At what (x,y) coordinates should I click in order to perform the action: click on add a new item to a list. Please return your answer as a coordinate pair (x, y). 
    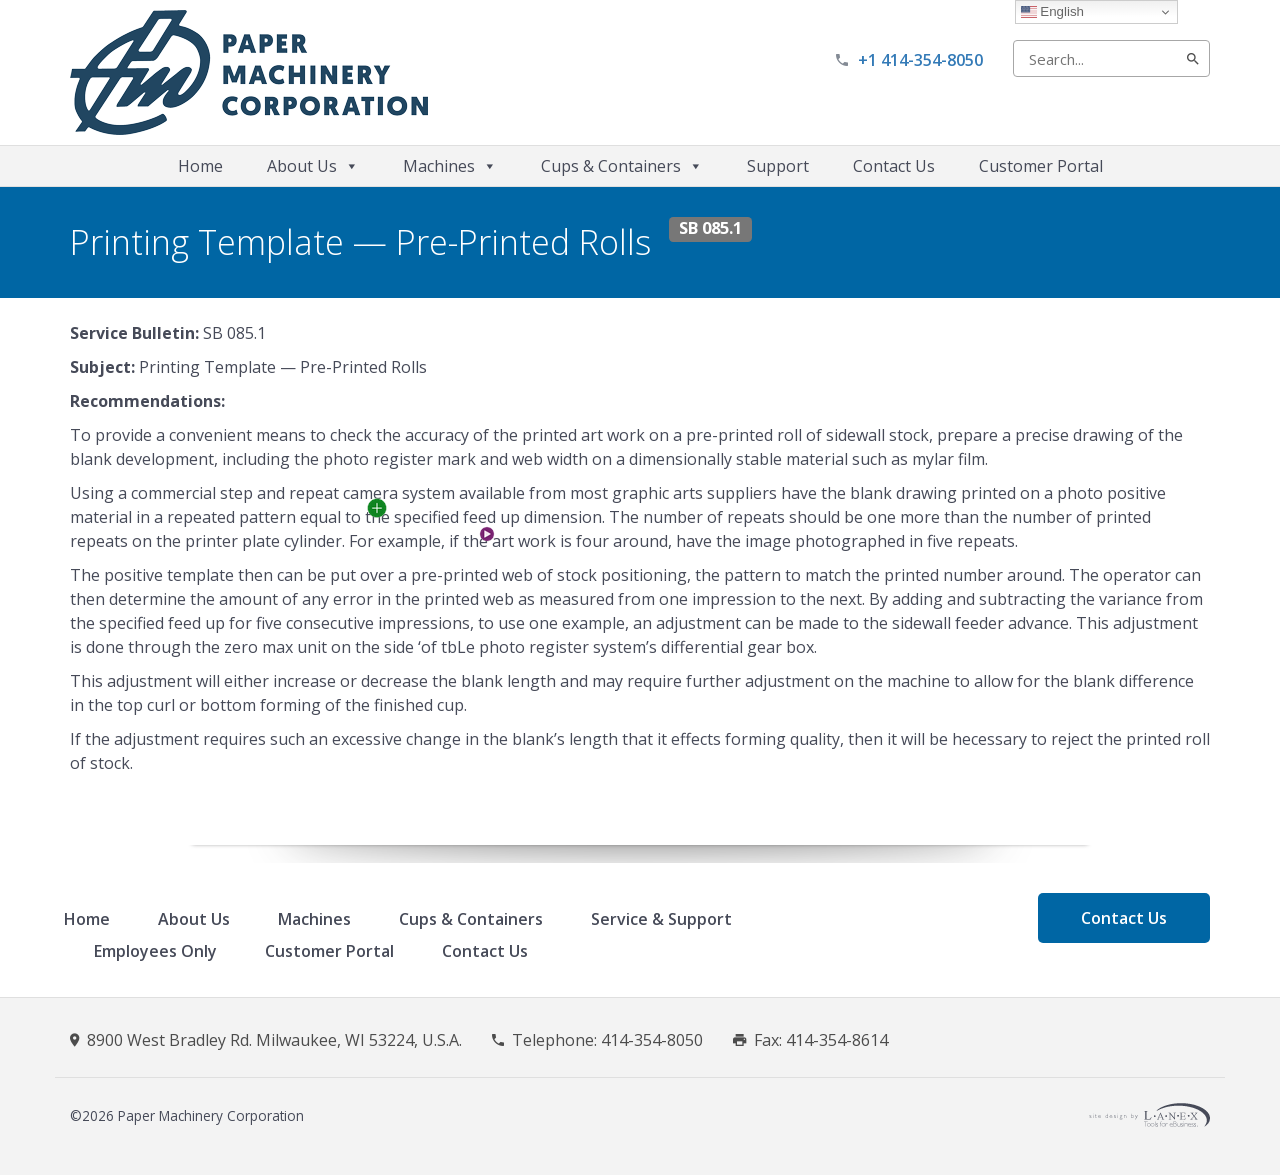
    Looking at the image, I should click on (377, 508).